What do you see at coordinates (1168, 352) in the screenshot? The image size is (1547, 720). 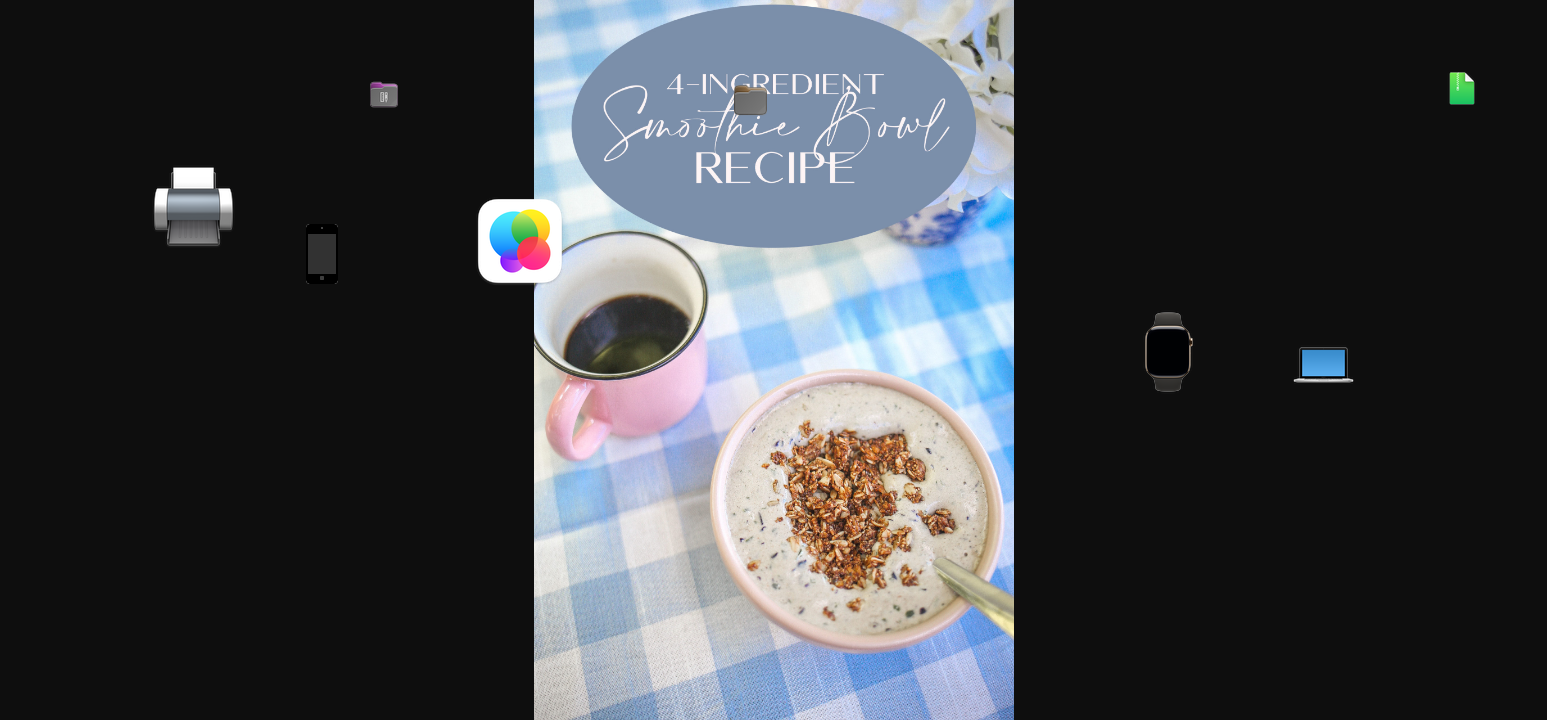 I see `apple watch series 10 device icon` at bounding box center [1168, 352].